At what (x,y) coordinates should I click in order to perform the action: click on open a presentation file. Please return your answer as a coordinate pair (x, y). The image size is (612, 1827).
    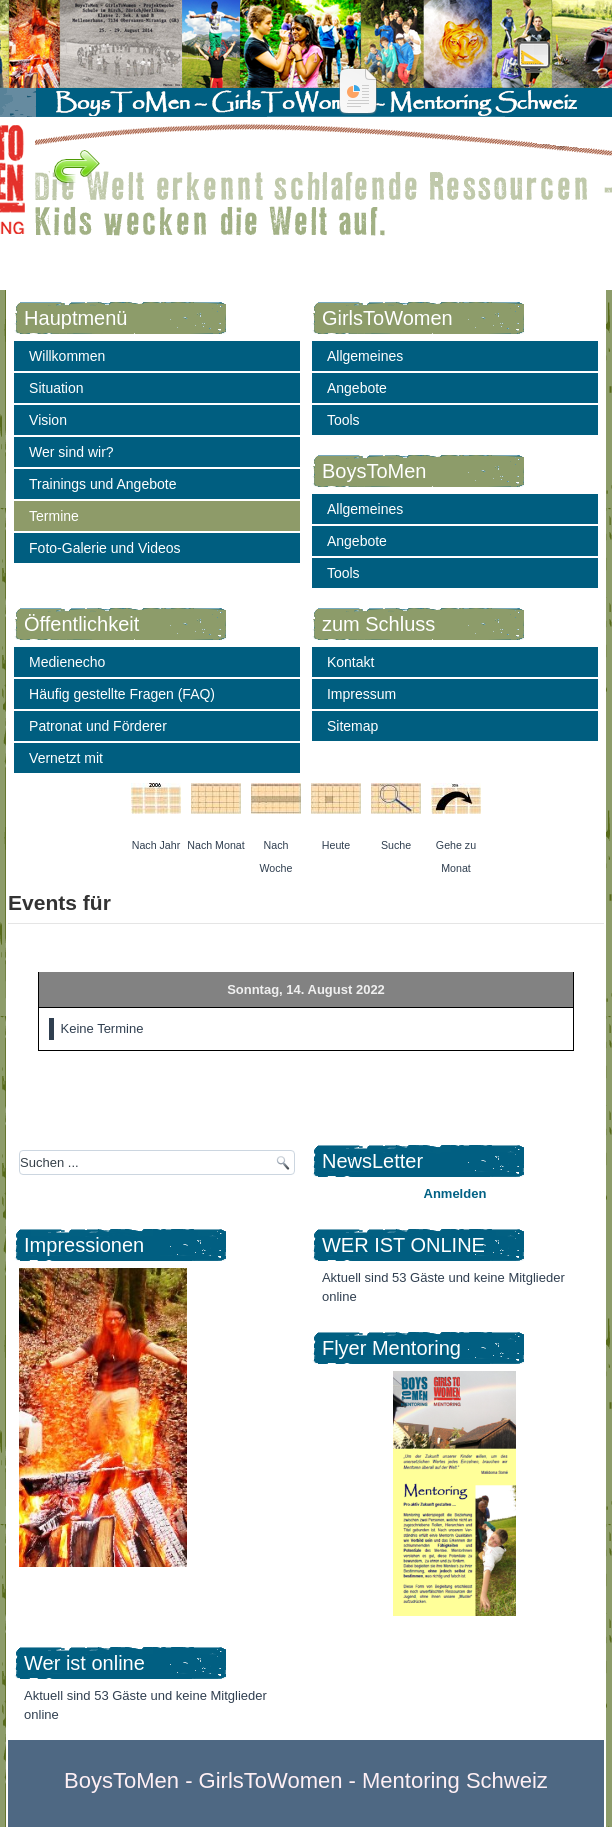
    Looking at the image, I should click on (358, 91).